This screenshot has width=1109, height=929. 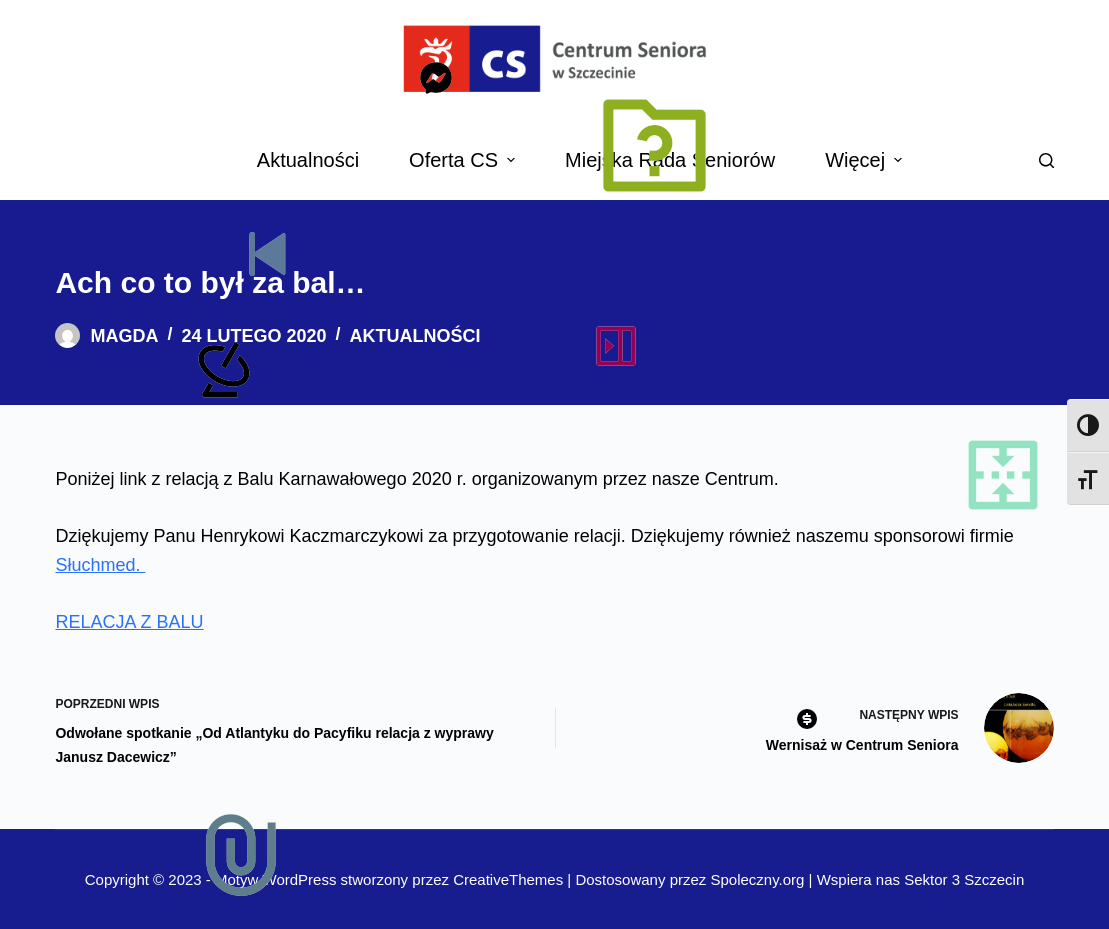 What do you see at coordinates (616, 346) in the screenshot?
I see `expand or show the sidebar panel` at bounding box center [616, 346].